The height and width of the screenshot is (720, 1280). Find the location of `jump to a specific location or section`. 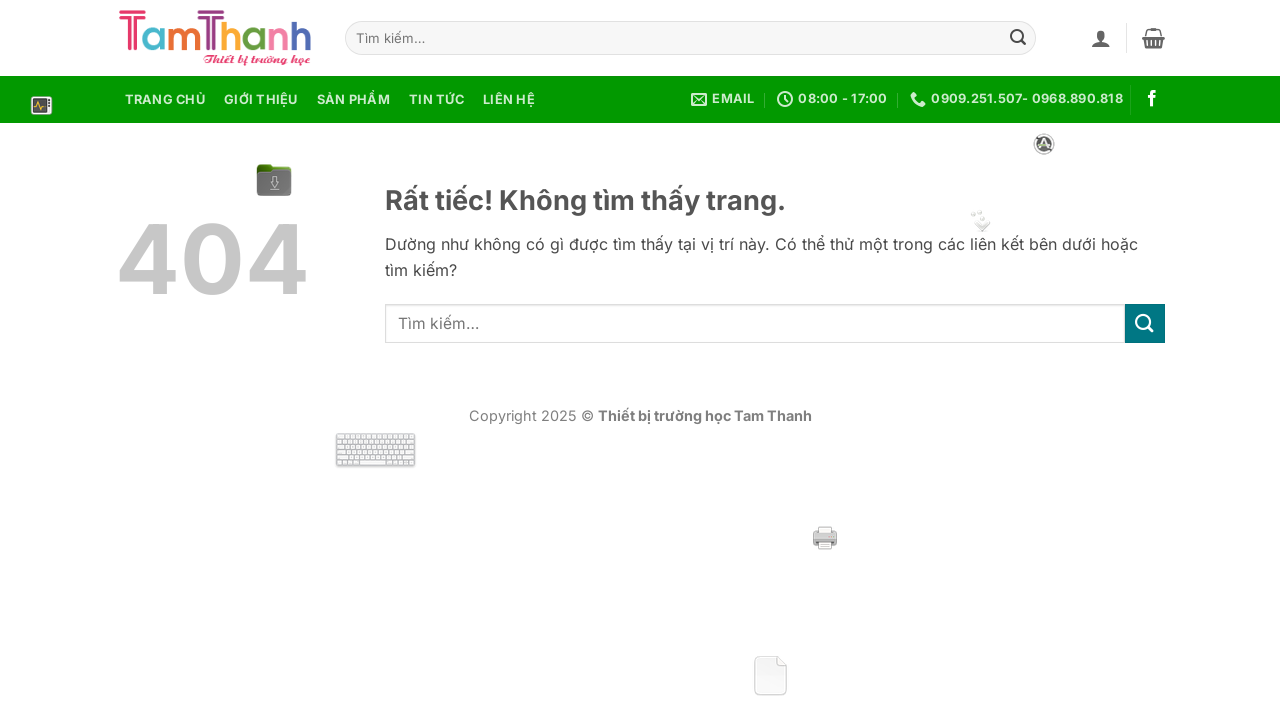

jump to a specific location or section is located at coordinates (980, 220).